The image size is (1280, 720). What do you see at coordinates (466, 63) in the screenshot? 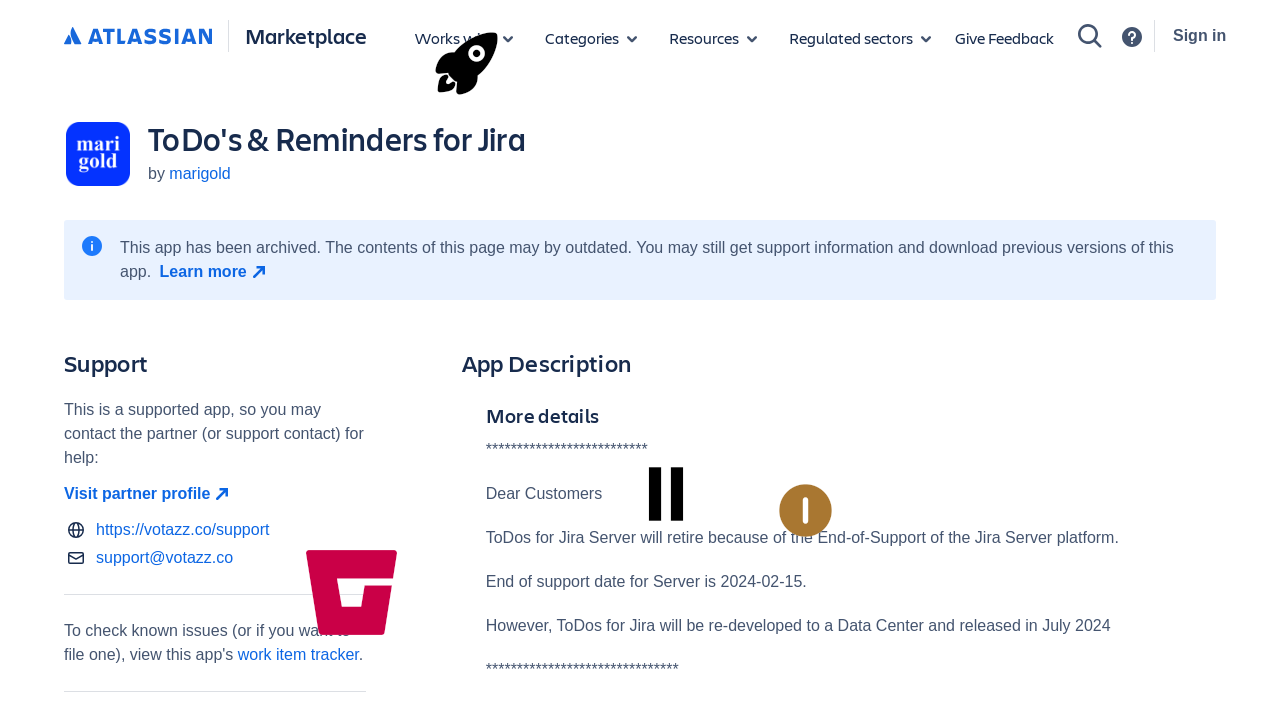
I see `launch or deploy an application` at bounding box center [466, 63].